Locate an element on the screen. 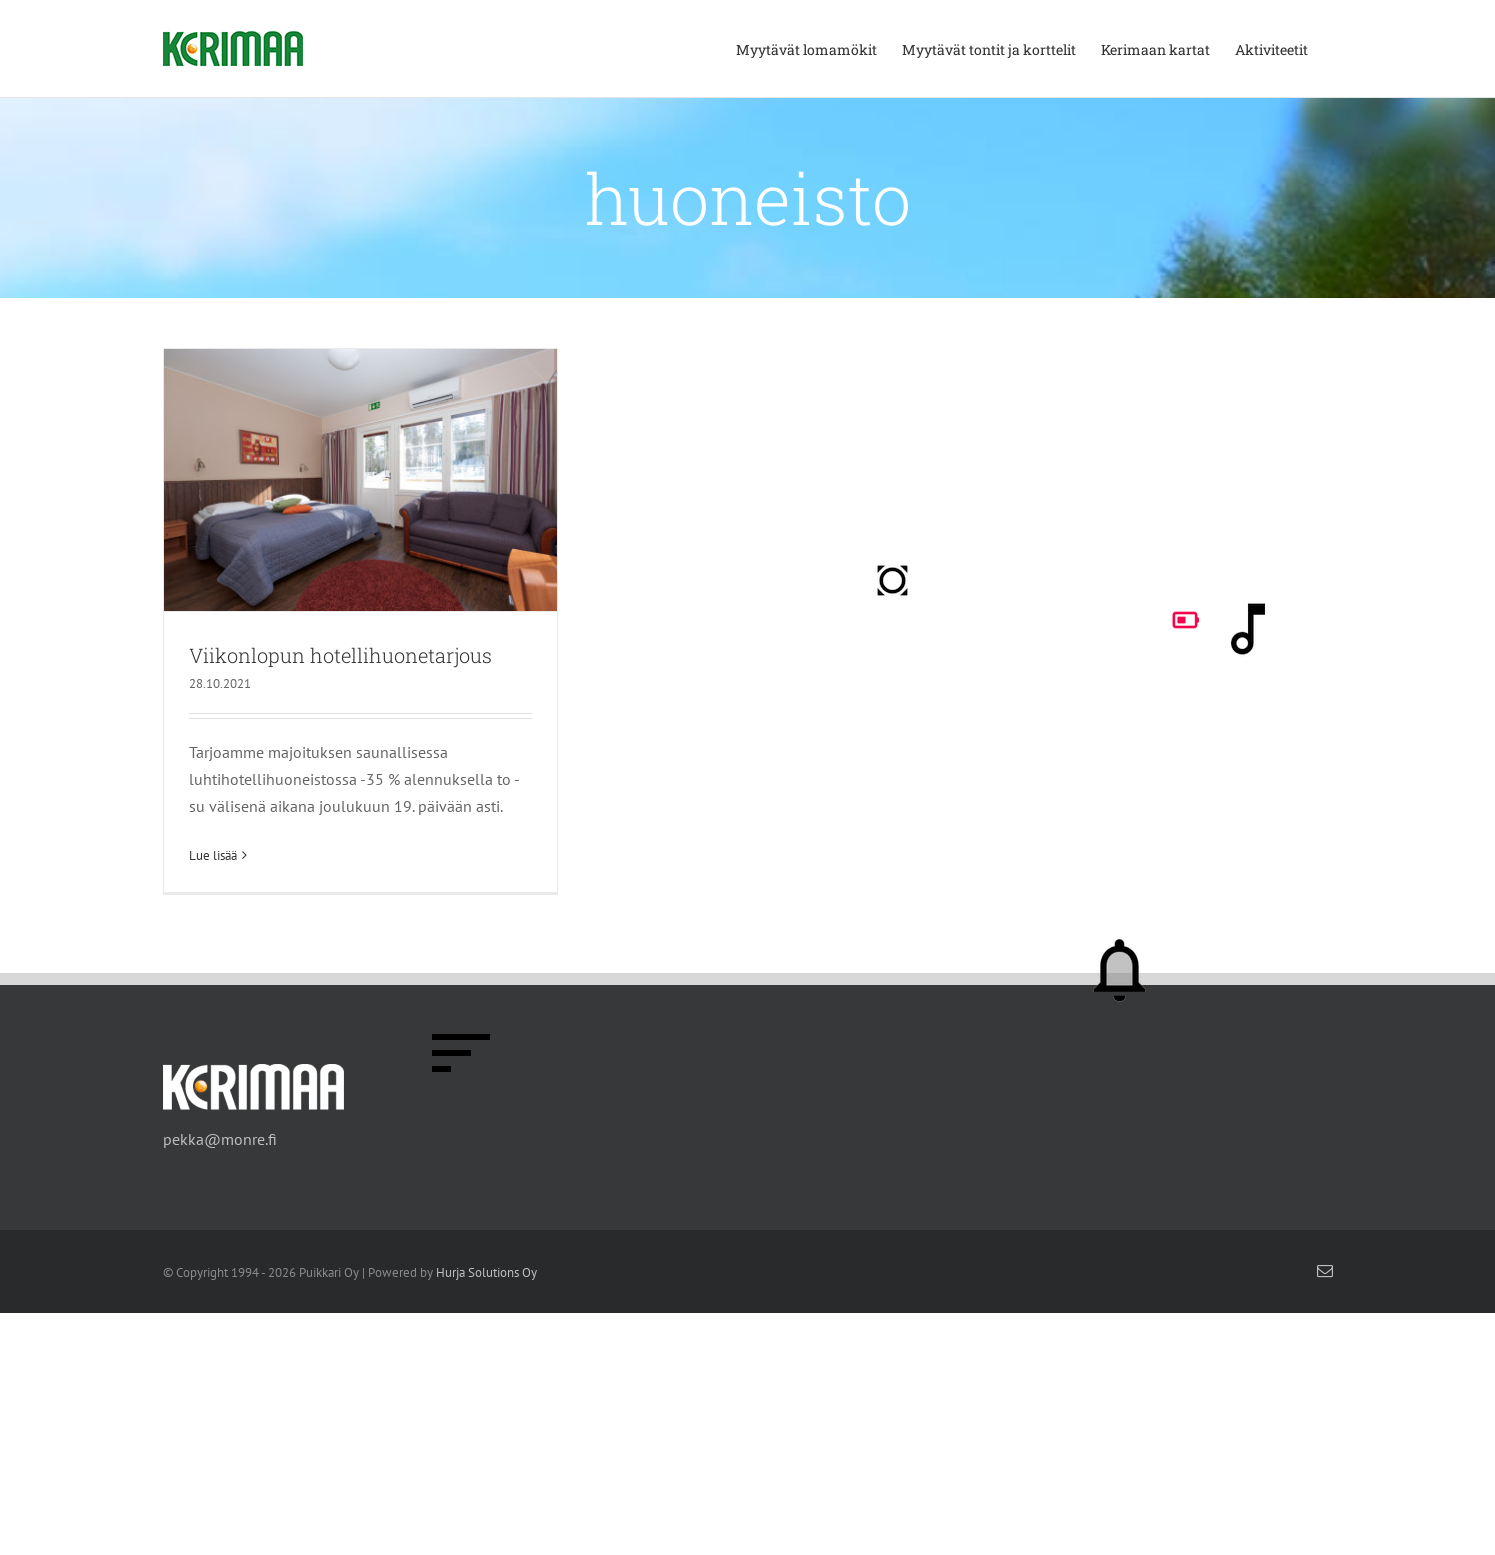 The image size is (1495, 1555). indicates battery at approximately 50% charge is located at coordinates (1185, 620).